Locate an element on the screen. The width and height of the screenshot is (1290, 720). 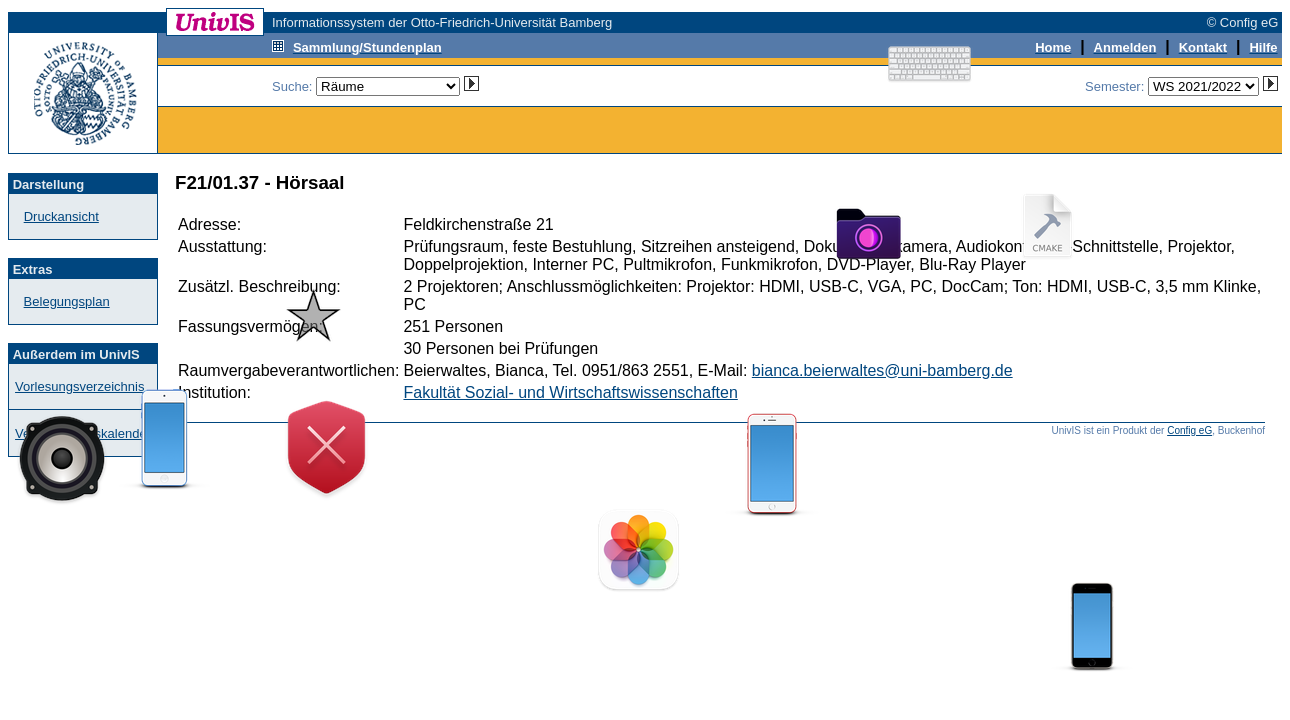
iPhone SE device icon for system identification is located at coordinates (1092, 627).